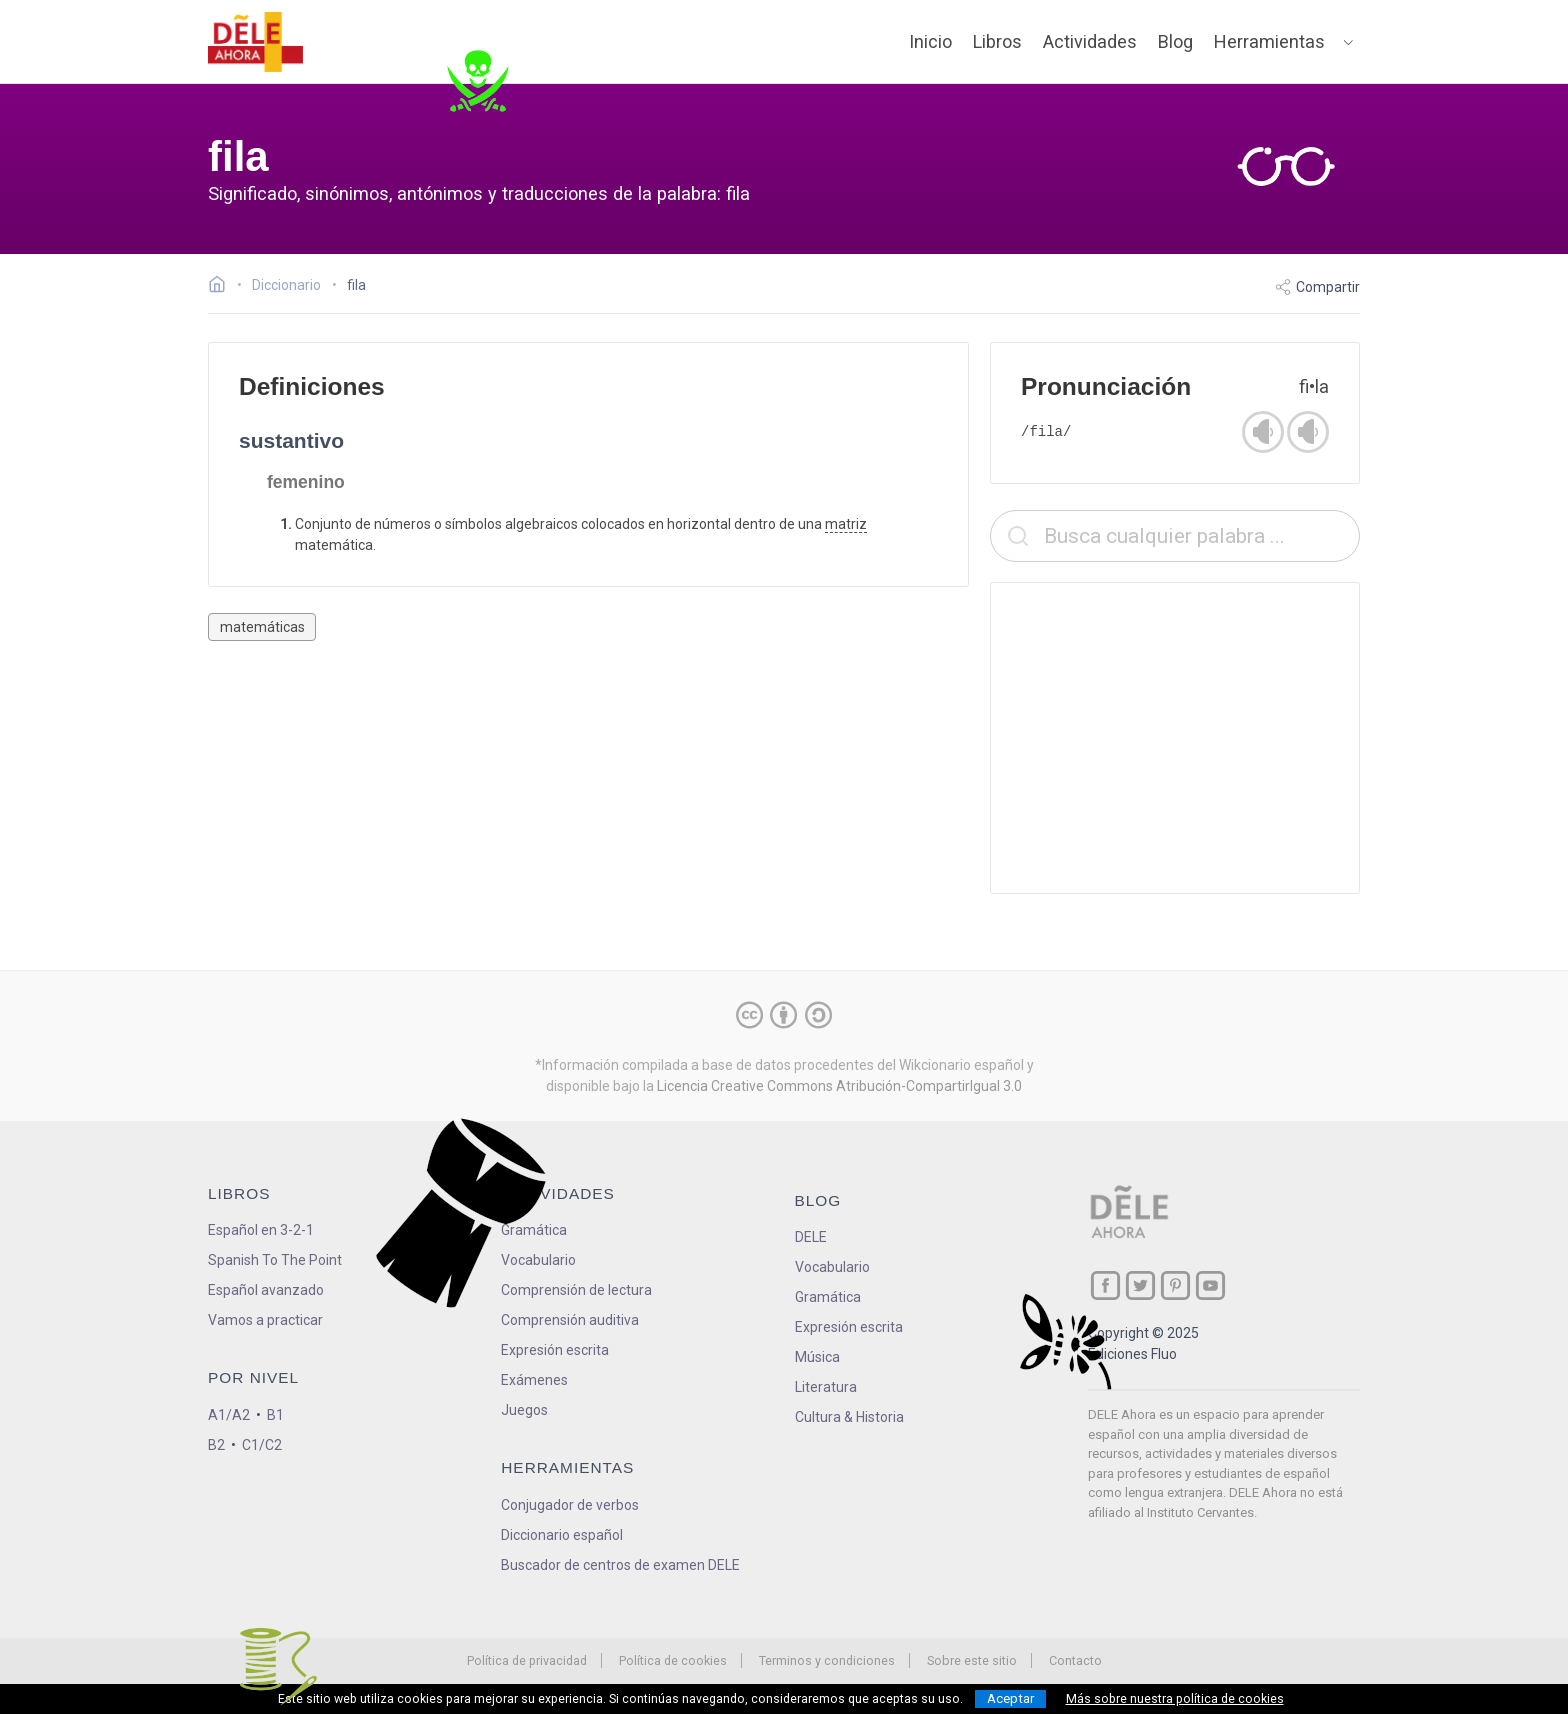 The width and height of the screenshot is (1568, 1714). What do you see at coordinates (278, 1663) in the screenshot?
I see `access sewing or crafting tools` at bounding box center [278, 1663].